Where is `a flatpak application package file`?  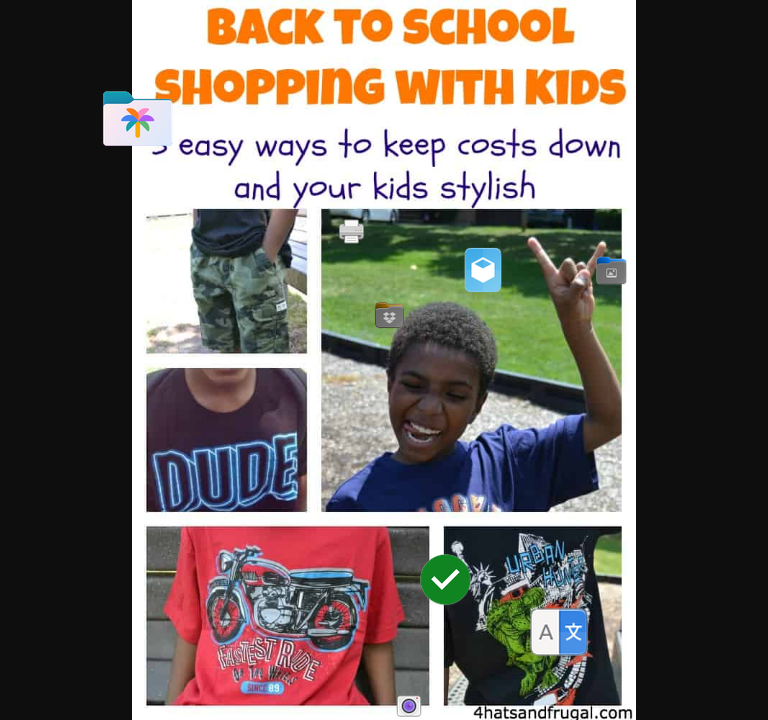 a flatpak application package file is located at coordinates (483, 270).